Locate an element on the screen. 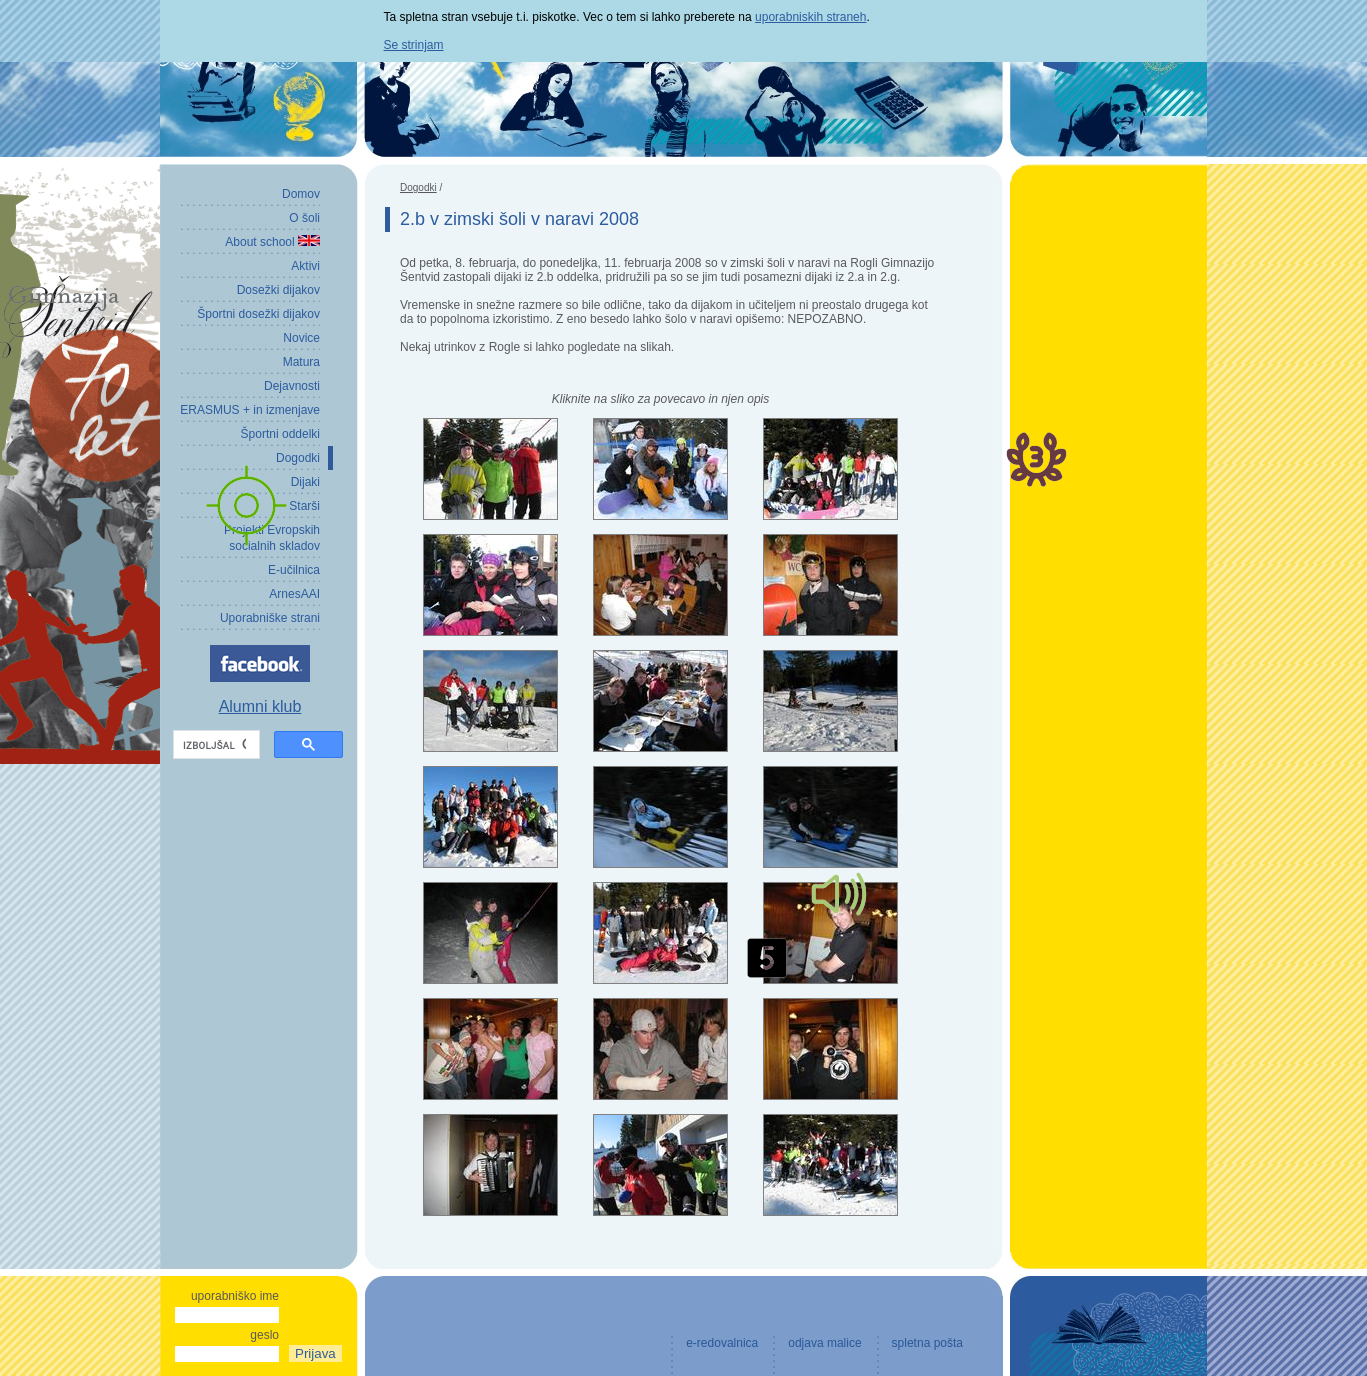 The image size is (1367, 1376). indicates step 5 in a numbered sequence is located at coordinates (767, 958).